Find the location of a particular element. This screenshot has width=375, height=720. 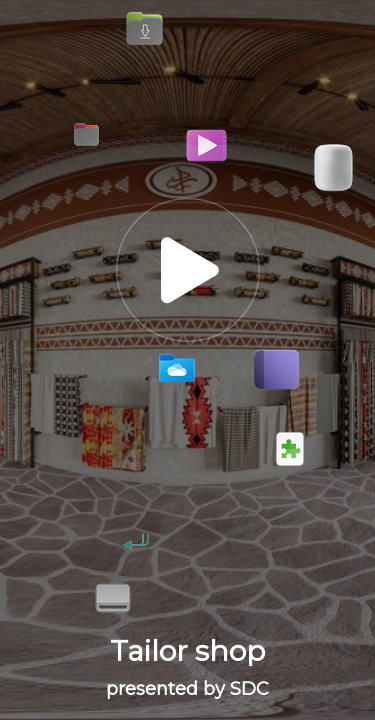

open file folder is located at coordinates (86, 134).